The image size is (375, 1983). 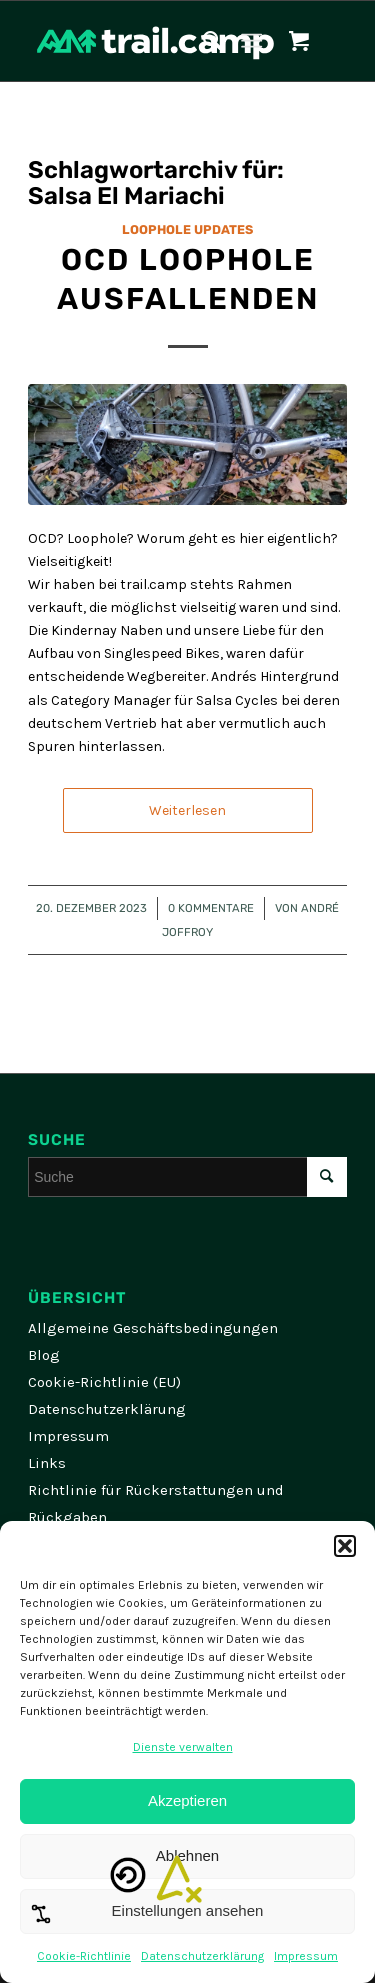 What do you see at coordinates (41, 1914) in the screenshot?
I see `edit bezier curve handles` at bounding box center [41, 1914].